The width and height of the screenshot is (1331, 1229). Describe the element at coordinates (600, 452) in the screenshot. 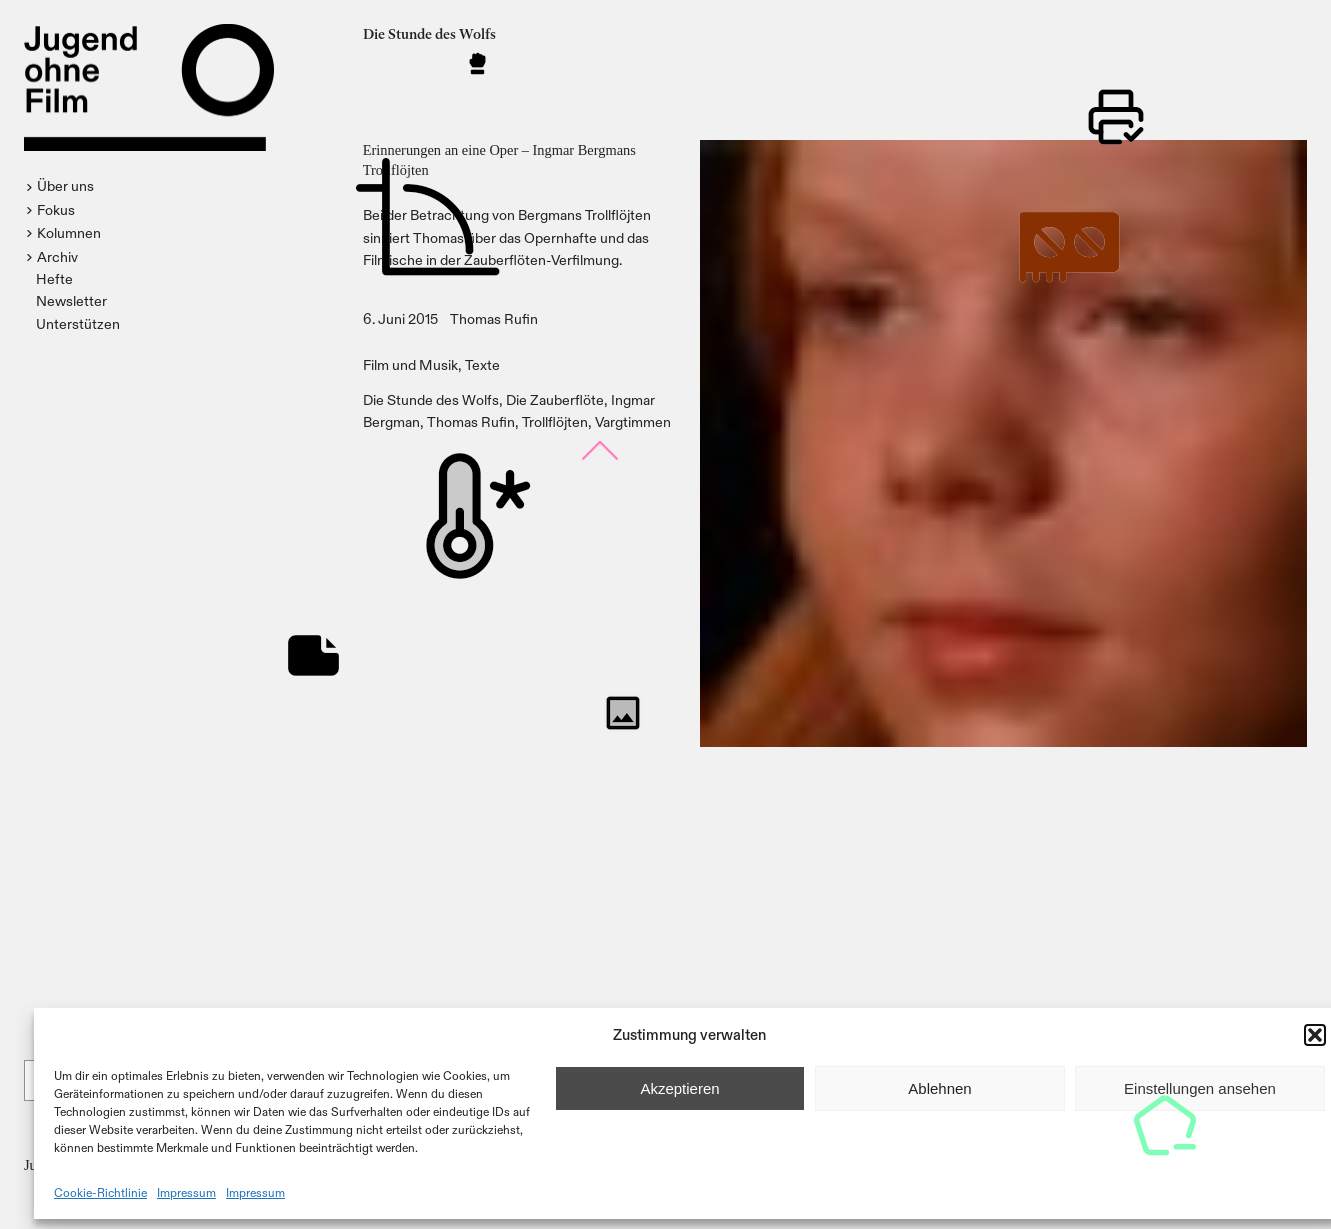

I see `collapse an expanded section` at that location.